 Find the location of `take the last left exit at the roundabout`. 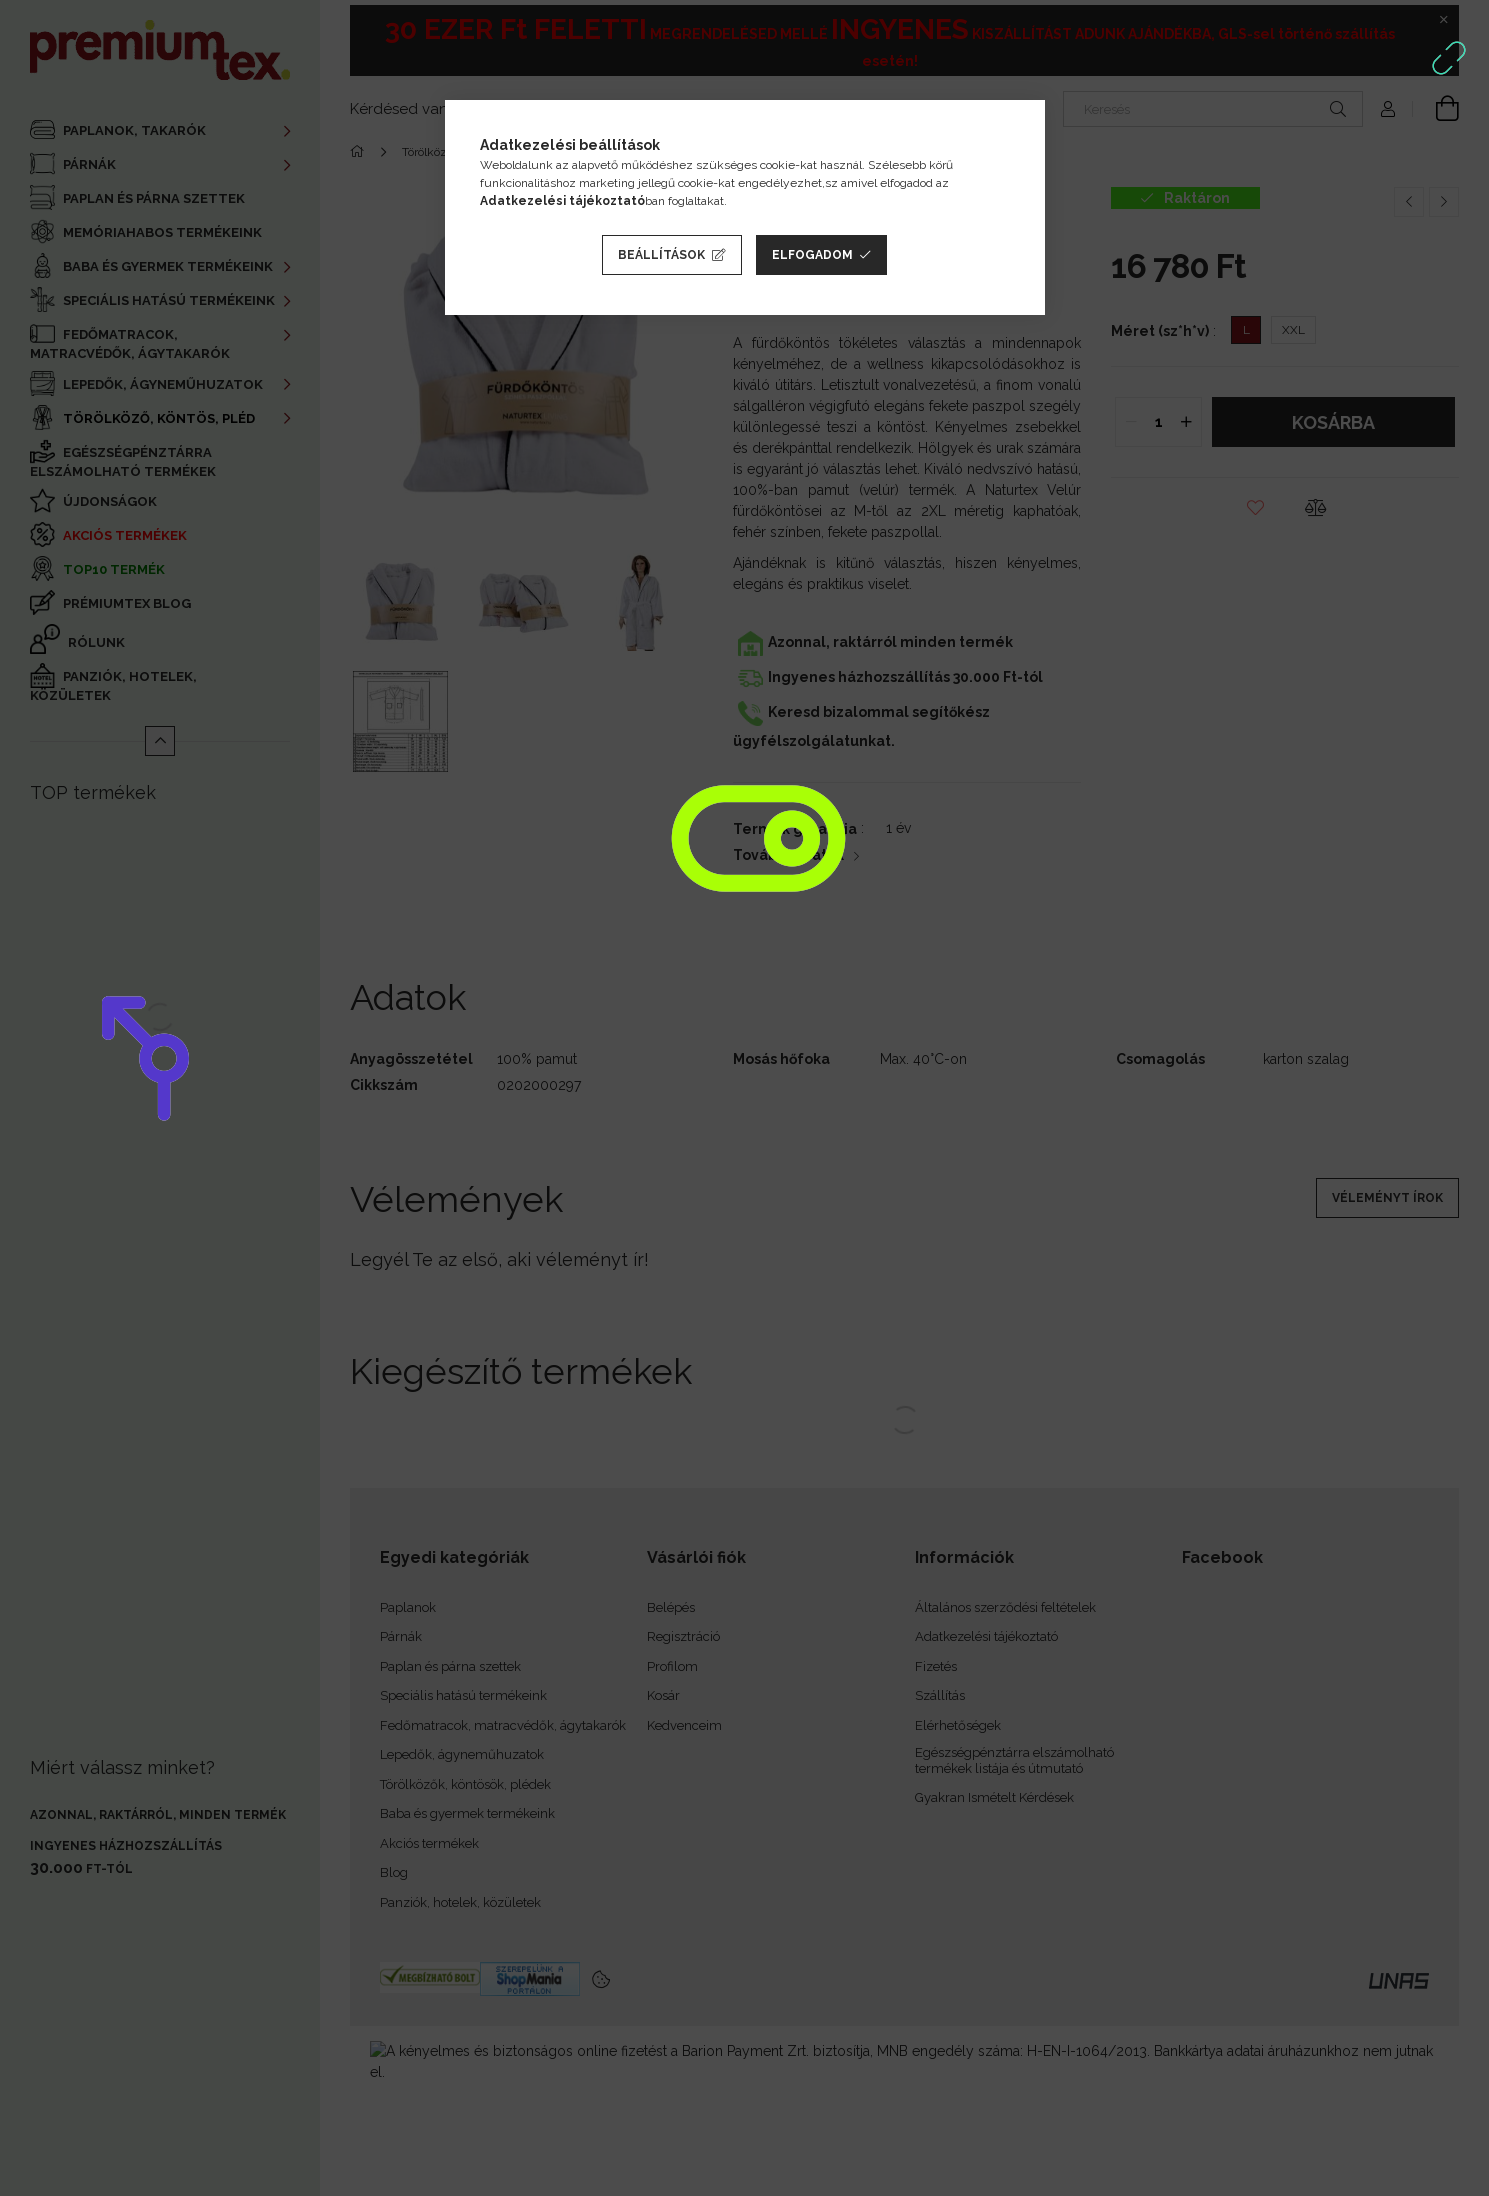

take the last left exit at the roundabout is located at coordinates (145, 1058).